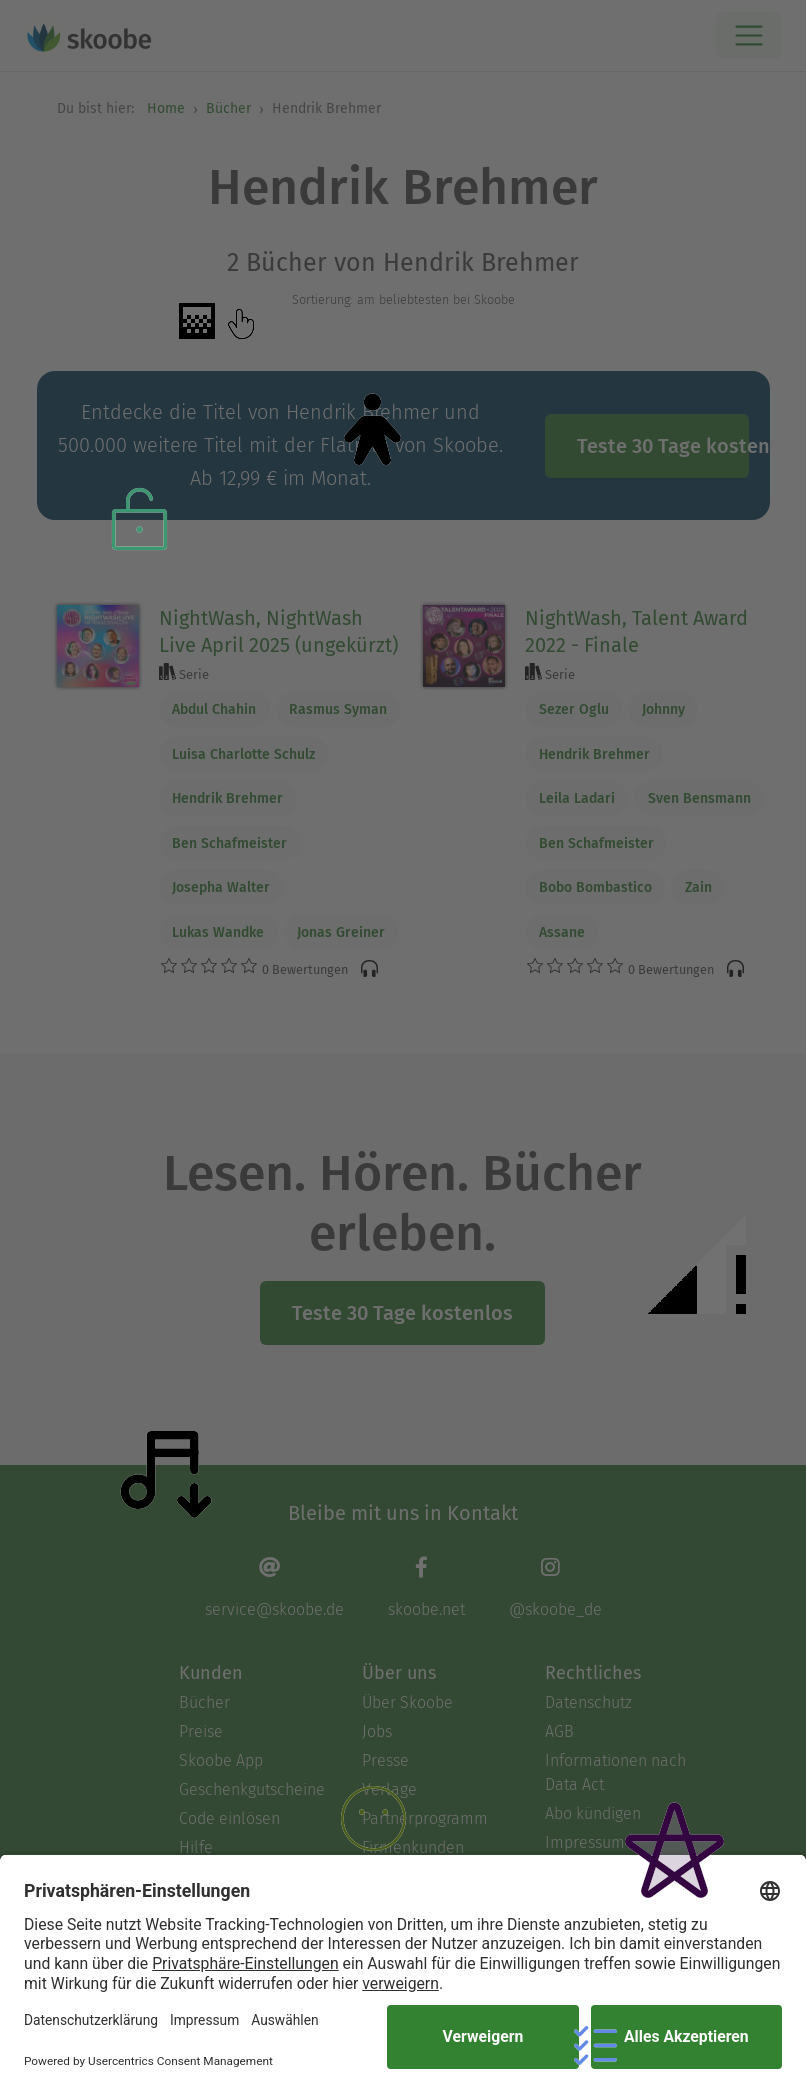 The image size is (806, 2093). I want to click on tap to select or interact with an element, so click(241, 324).